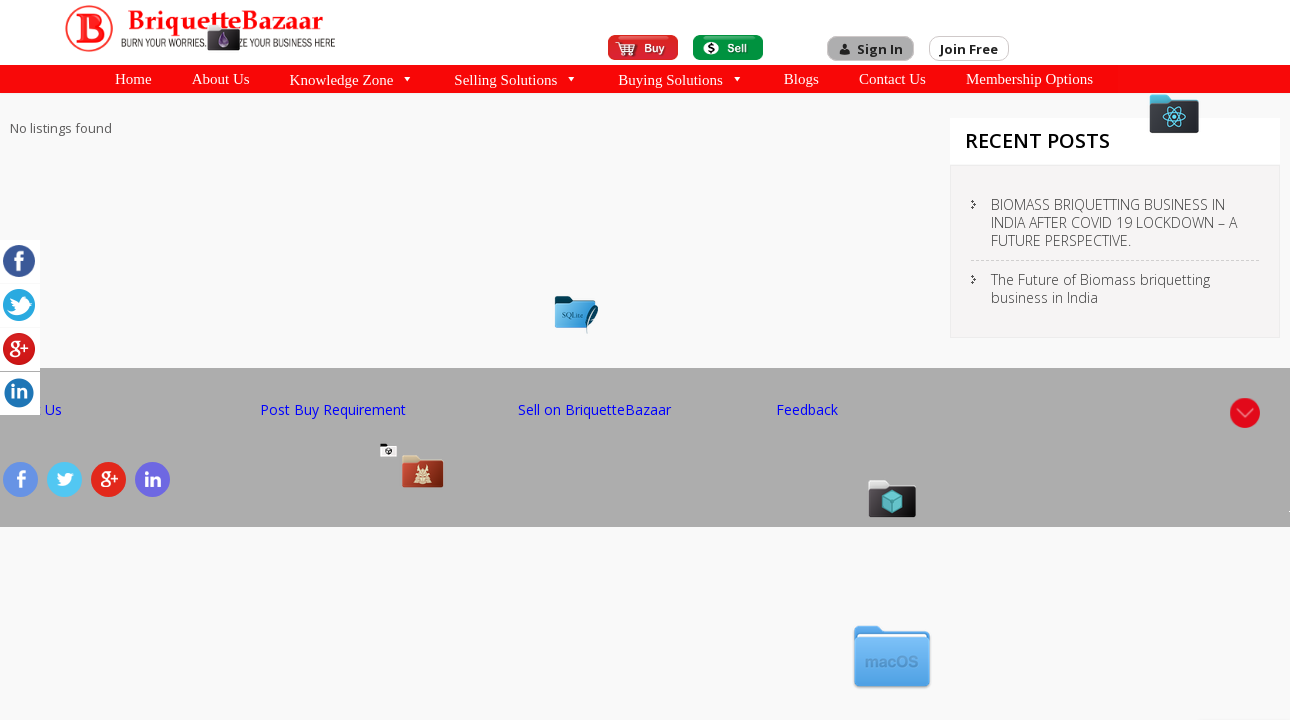 Image resolution: width=1290 pixels, height=720 pixels. Describe the element at coordinates (575, 313) in the screenshot. I see `open folder containing SQLite database files` at that location.